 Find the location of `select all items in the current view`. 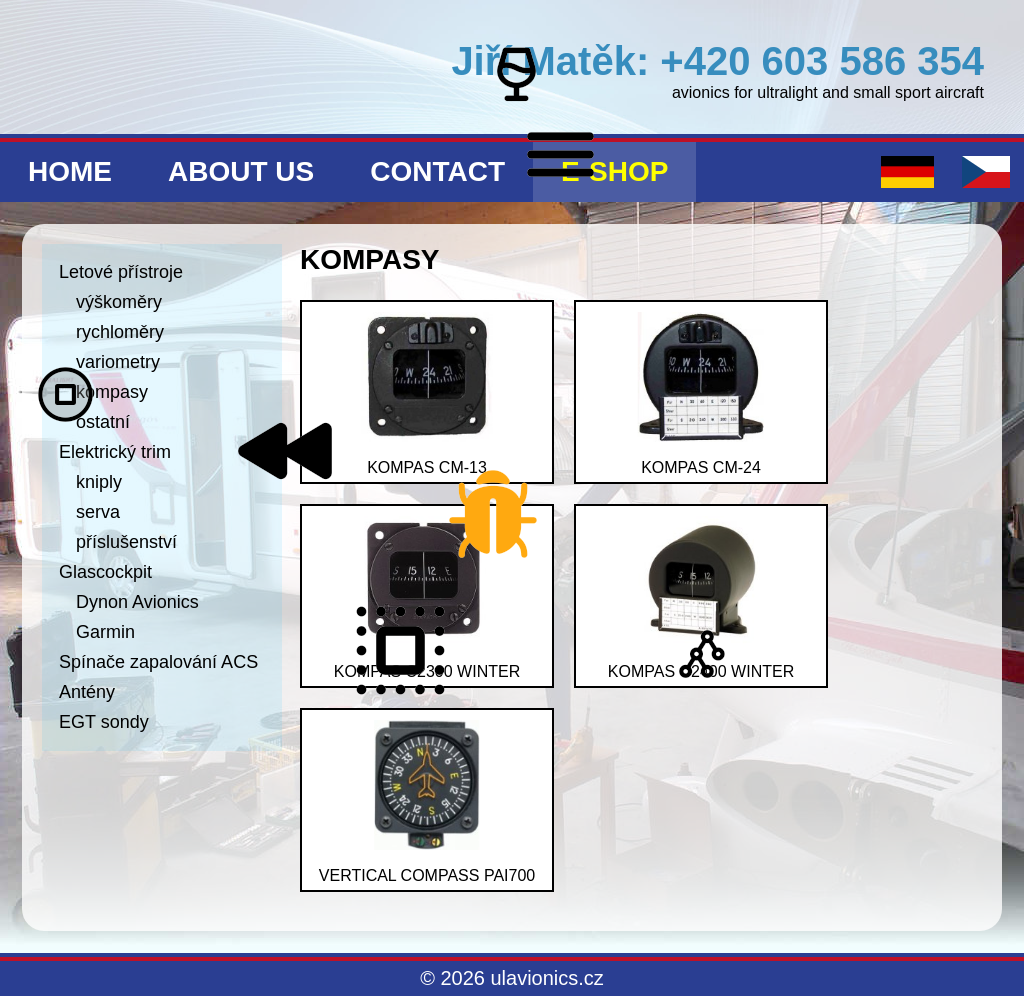

select all items in the current view is located at coordinates (400, 650).